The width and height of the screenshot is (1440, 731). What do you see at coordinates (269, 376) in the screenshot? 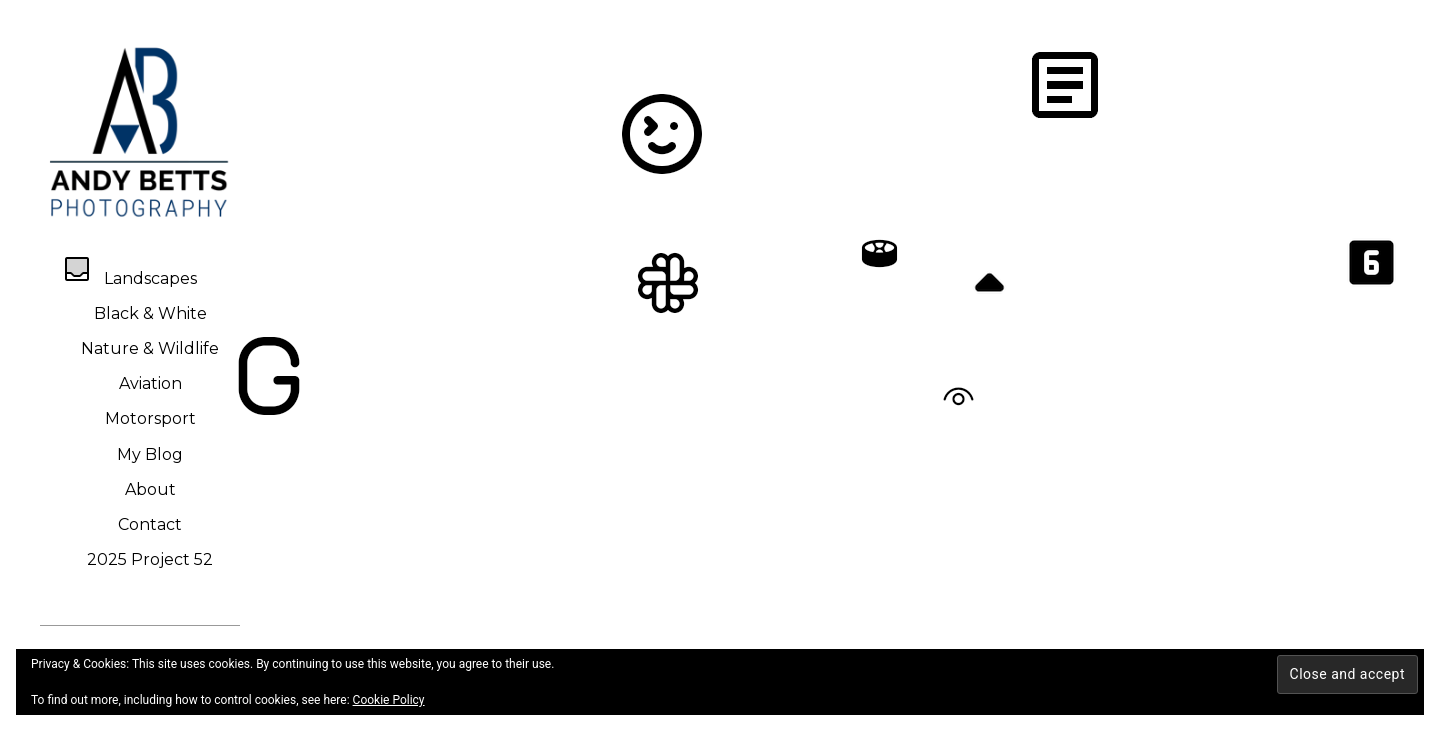
I see `represents the letter G in text or typography tools` at bounding box center [269, 376].